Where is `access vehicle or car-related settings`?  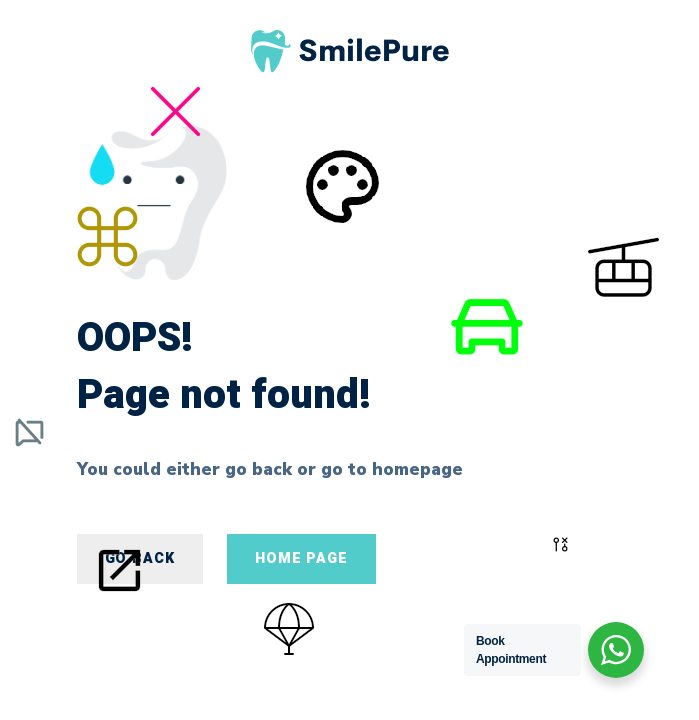
access vehicle or car-related settings is located at coordinates (487, 328).